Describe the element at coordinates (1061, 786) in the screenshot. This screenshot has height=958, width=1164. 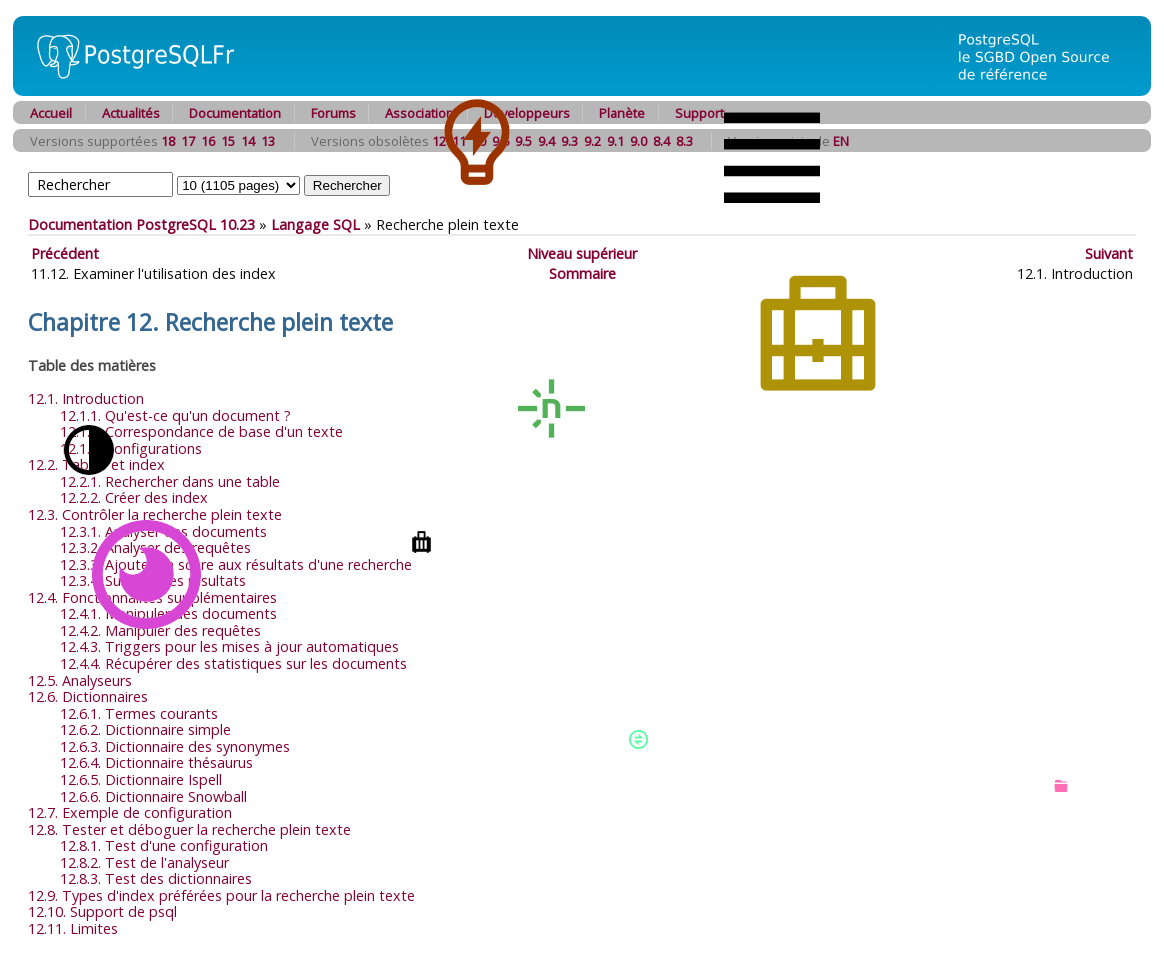
I see `open folder to view contents` at that location.